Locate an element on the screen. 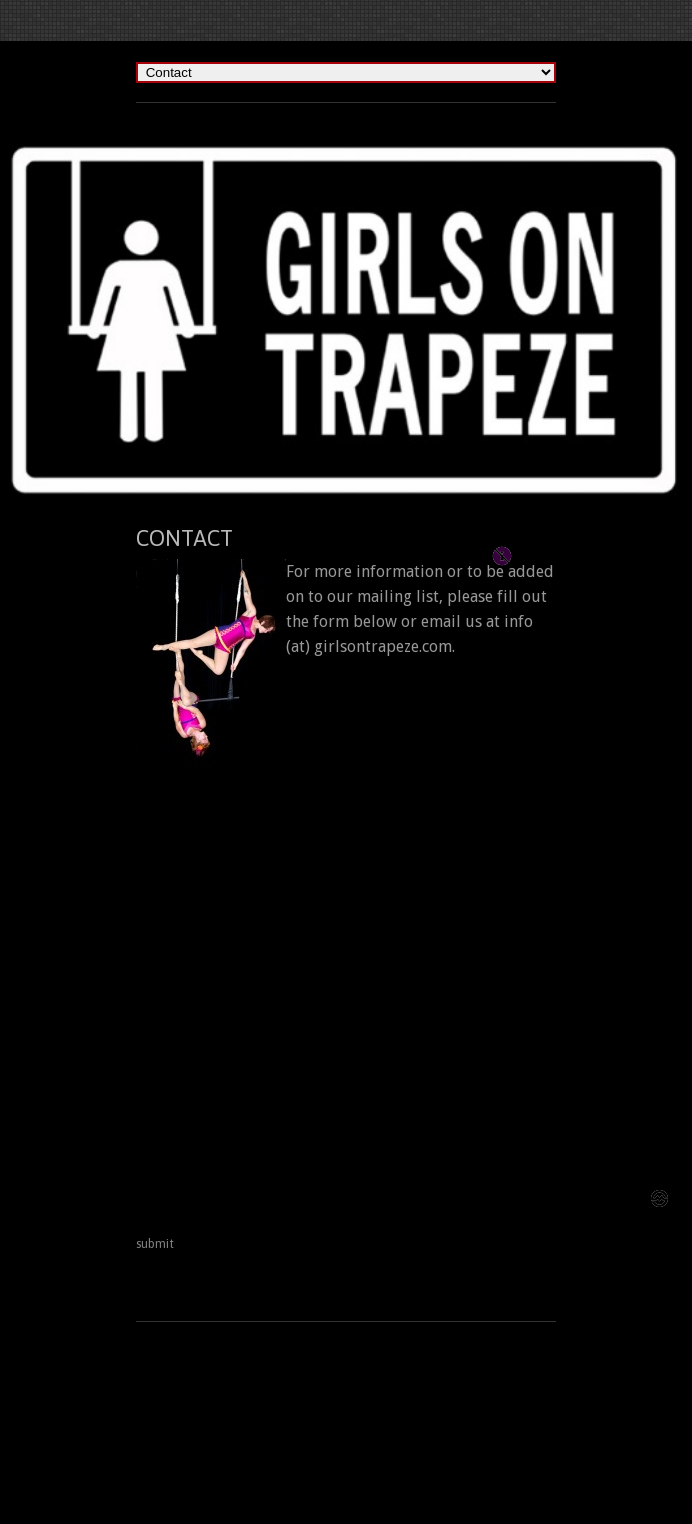 The image size is (692, 1524). information or help is unavailable is located at coordinates (502, 556).